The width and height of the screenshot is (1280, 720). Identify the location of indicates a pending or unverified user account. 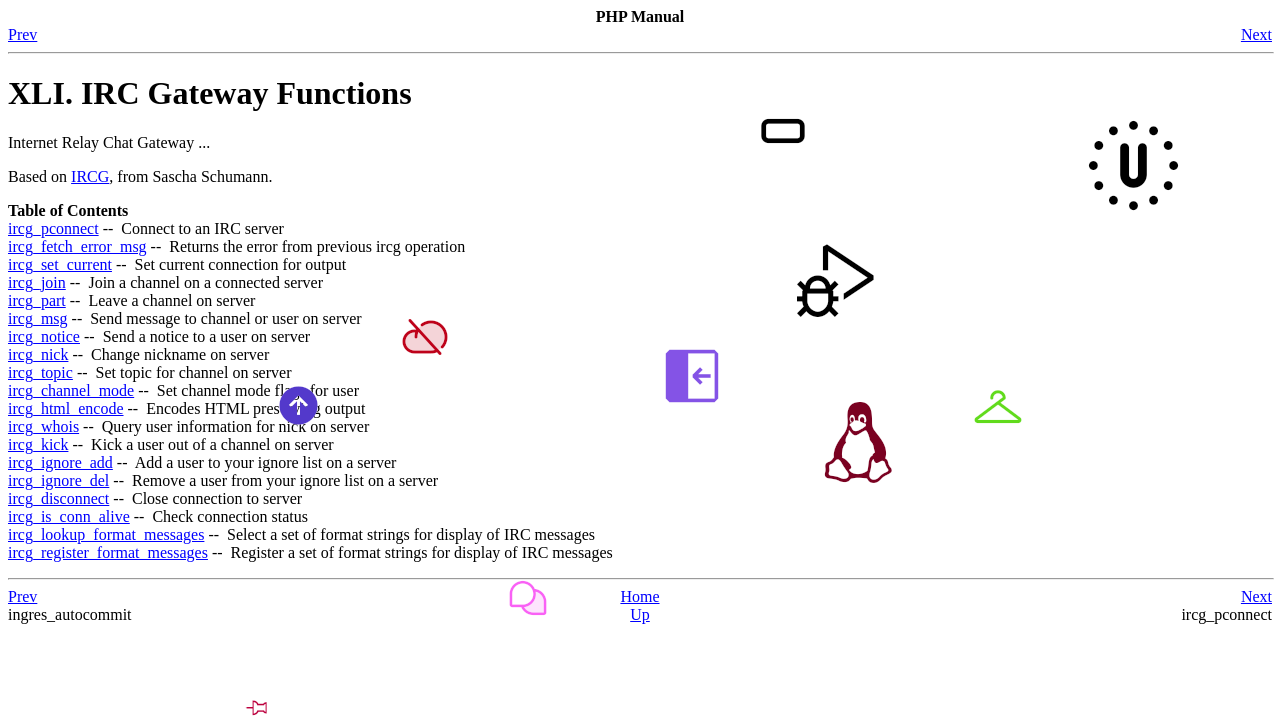
(1133, 165).